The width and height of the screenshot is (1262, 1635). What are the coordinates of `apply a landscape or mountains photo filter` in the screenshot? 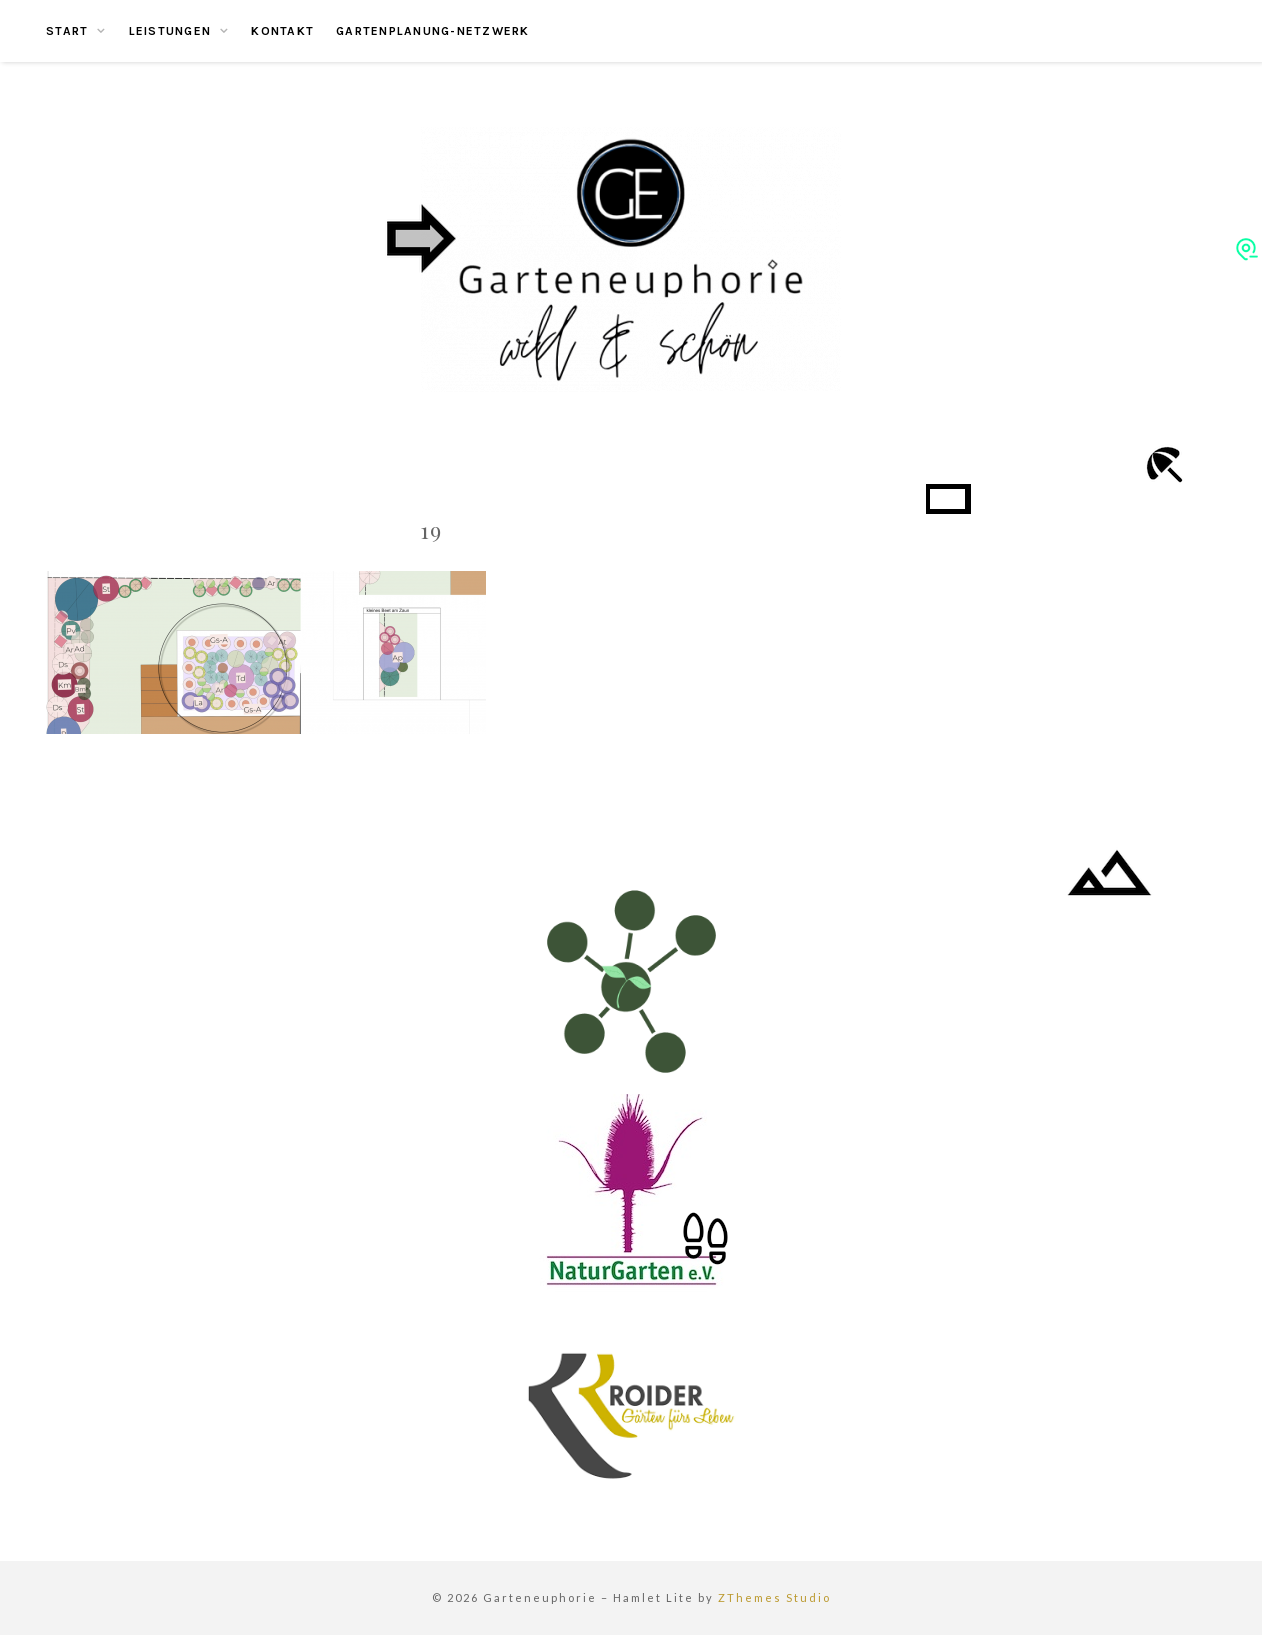 It's located at (1109, 872).